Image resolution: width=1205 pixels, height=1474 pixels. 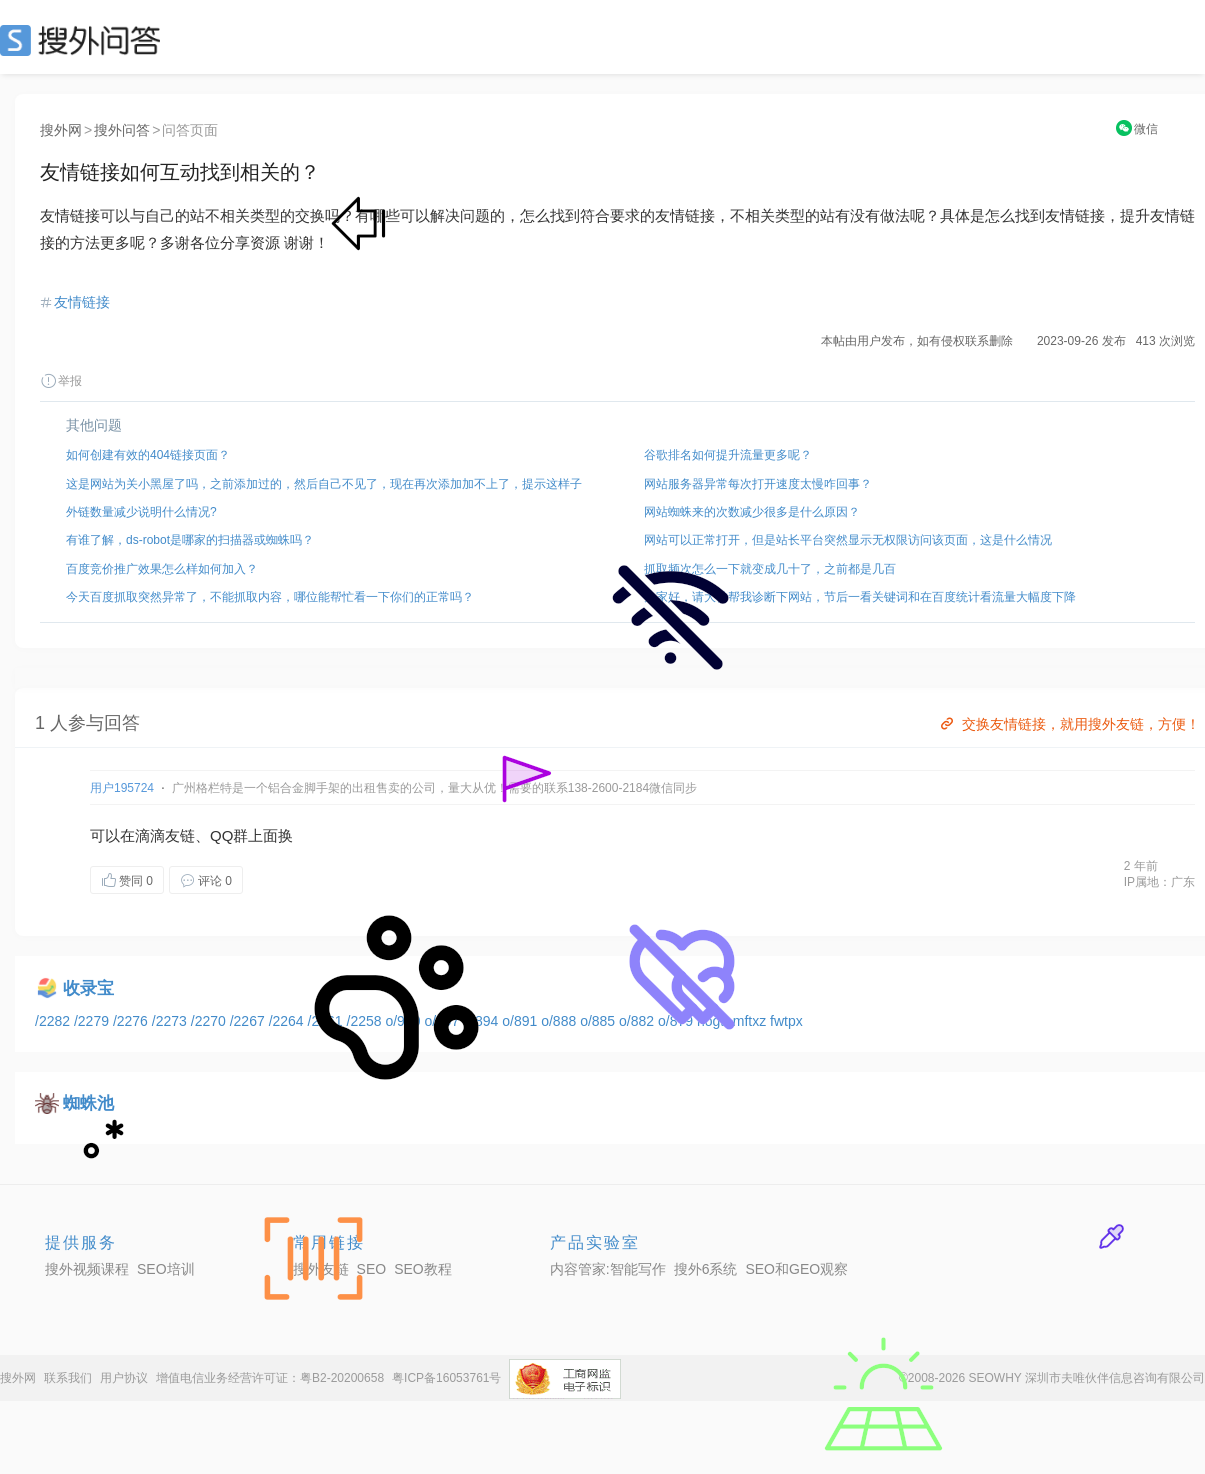 I want to click on toggle regular expression search mode, so click(x=103, y=1138).